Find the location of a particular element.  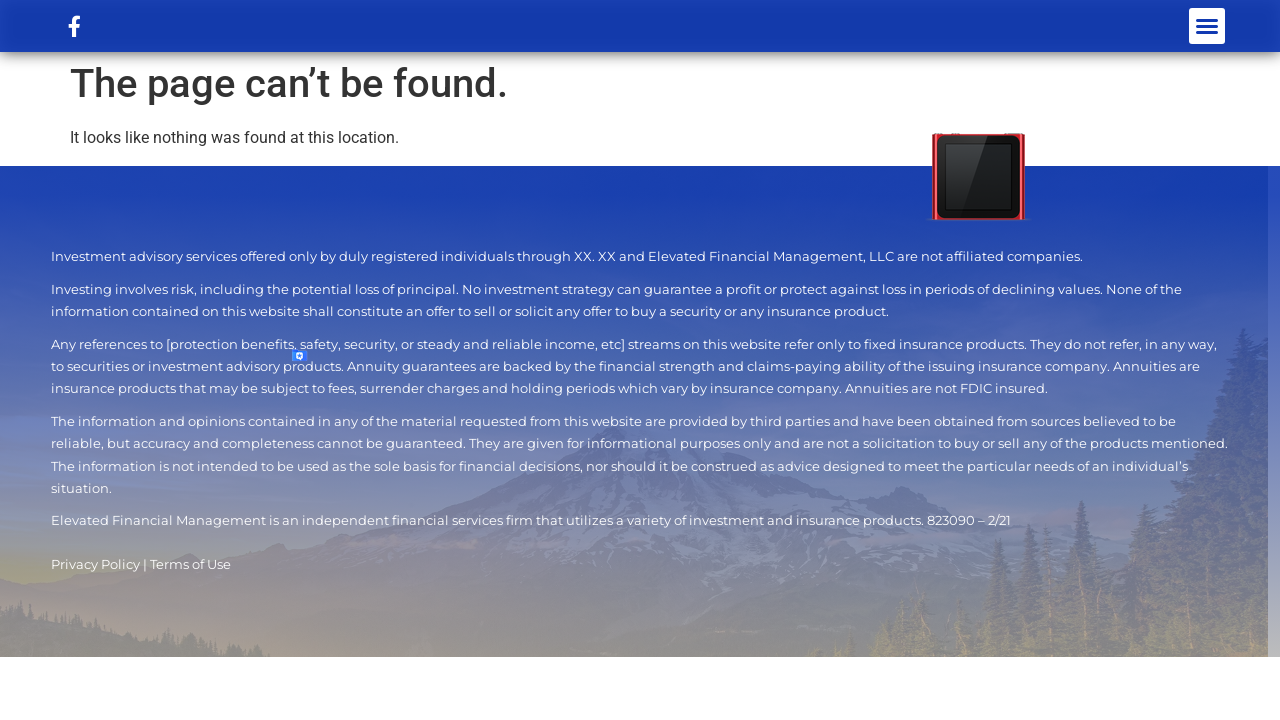

represents a connected iPod nano device is located at coordinates (978, 176).